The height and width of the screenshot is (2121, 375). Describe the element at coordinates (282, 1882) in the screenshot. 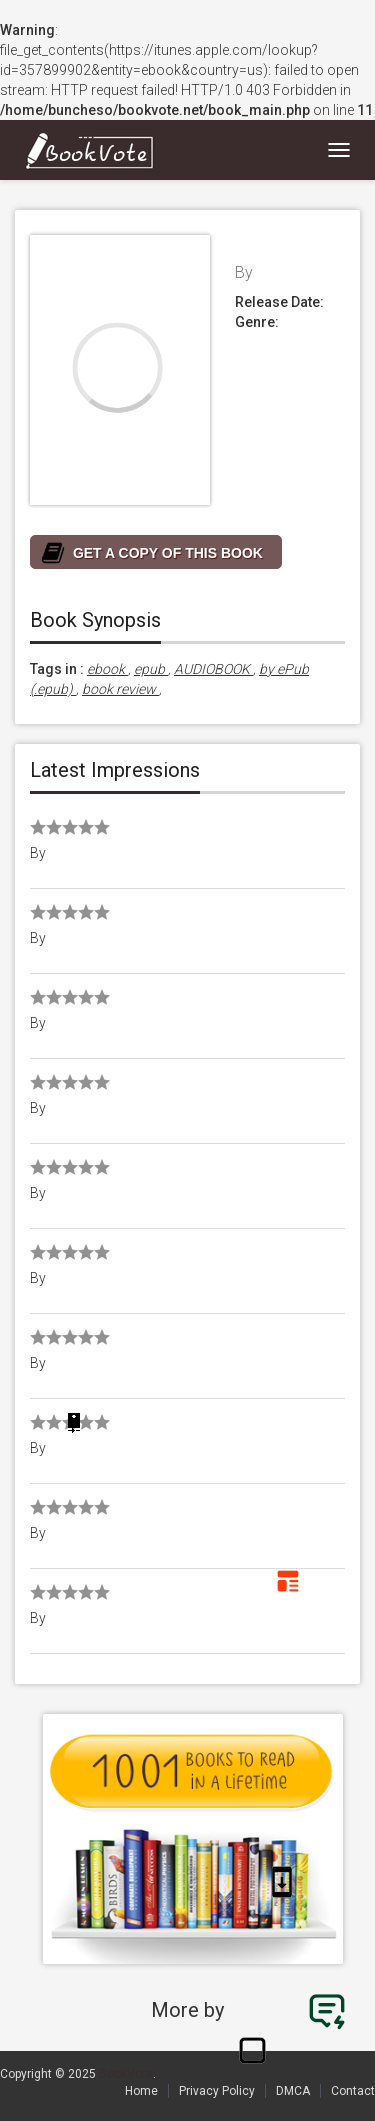

I see `download a system update to your device` at that location.